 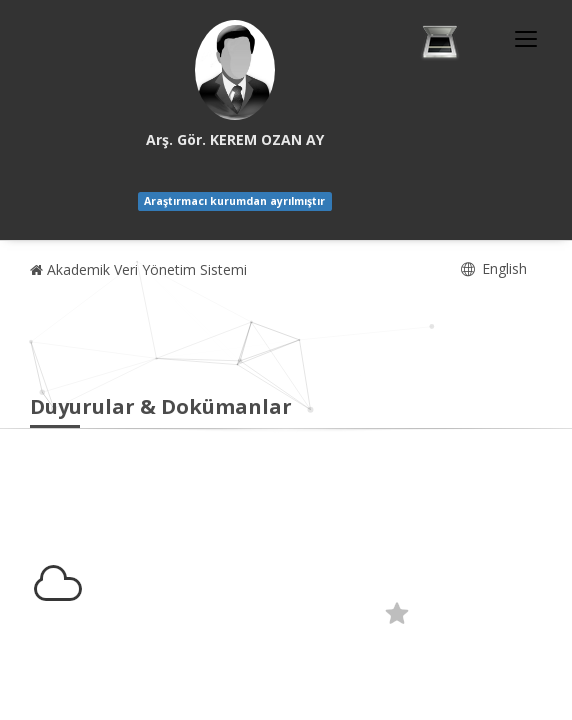 I want to click on indicates a favorited or starred item, so click(x=397, y=614).